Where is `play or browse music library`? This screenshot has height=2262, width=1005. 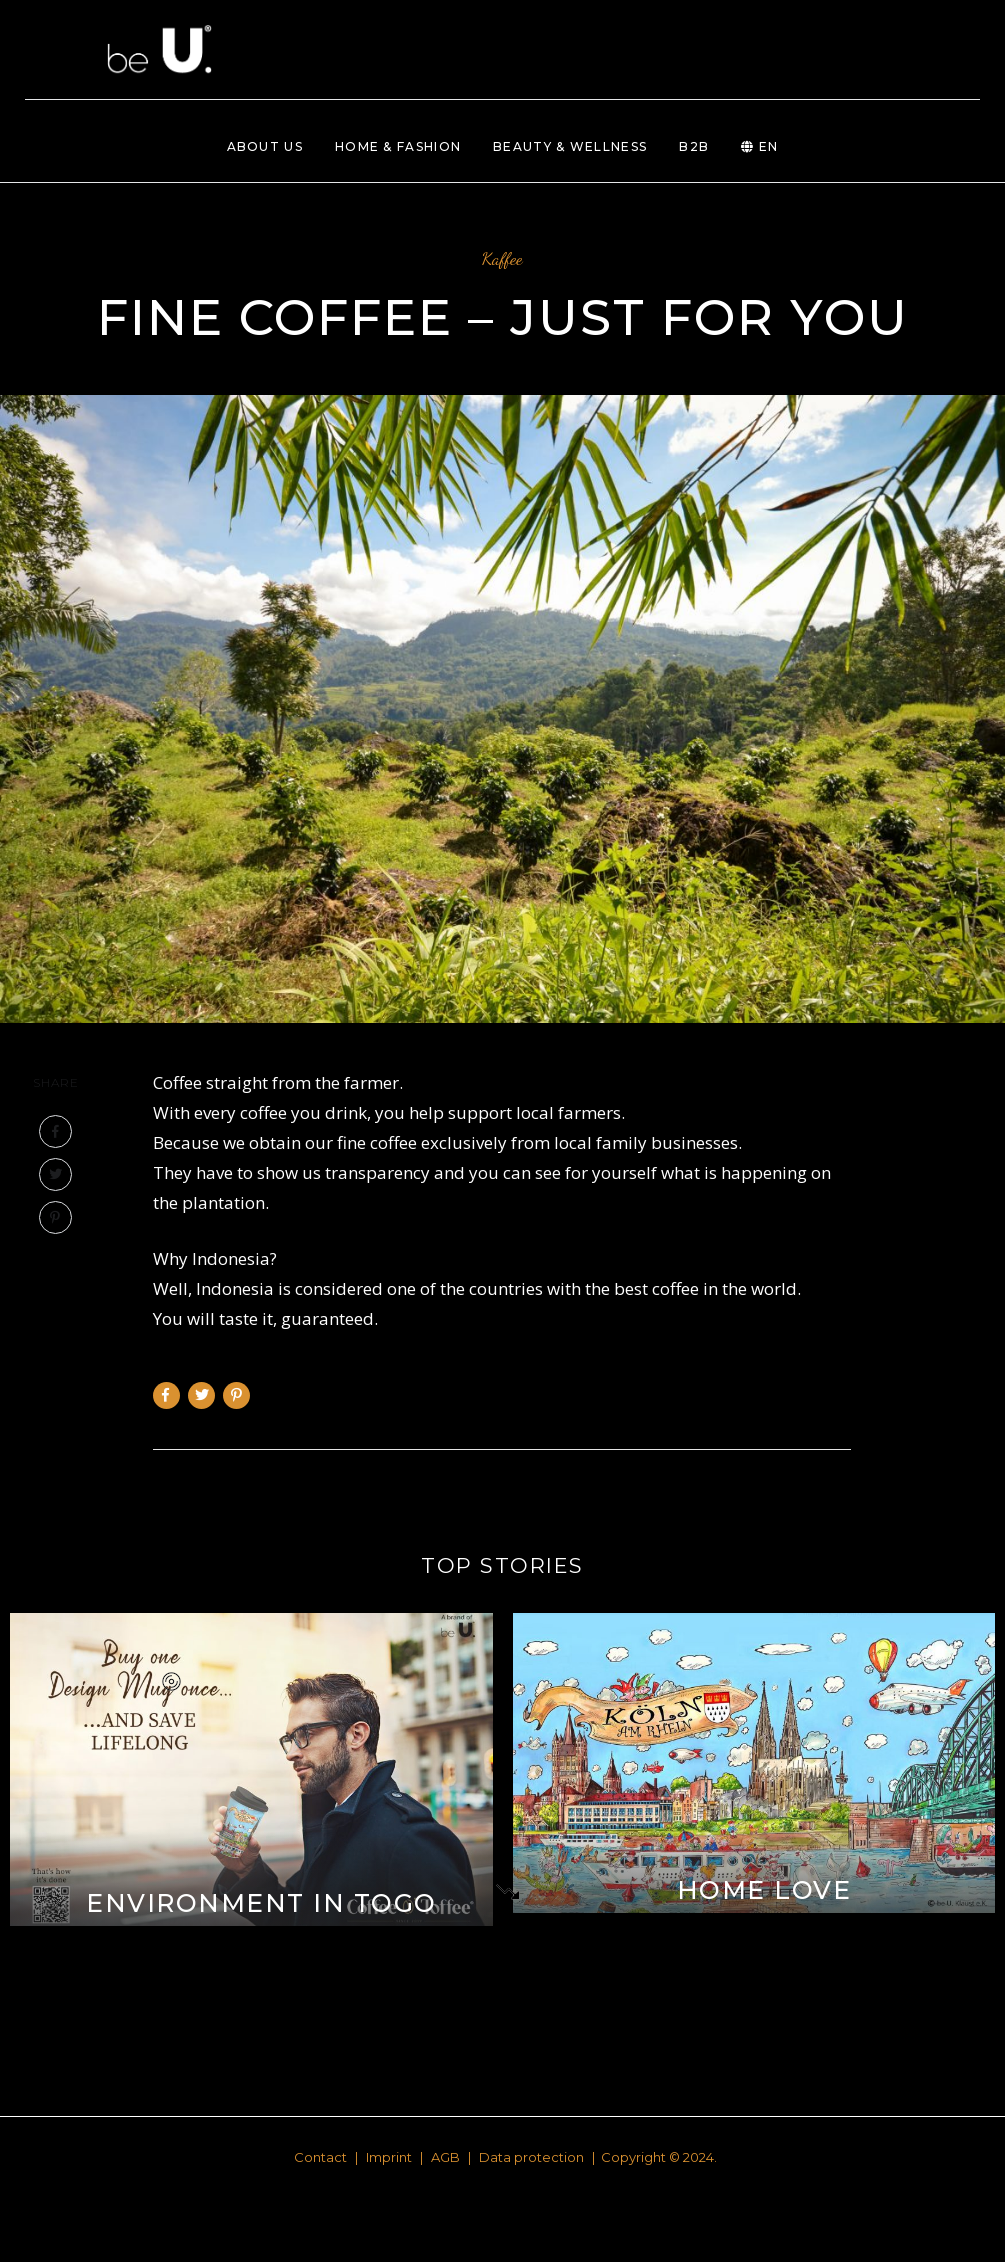 play or browse music library is located at coordinates (171, 1681).